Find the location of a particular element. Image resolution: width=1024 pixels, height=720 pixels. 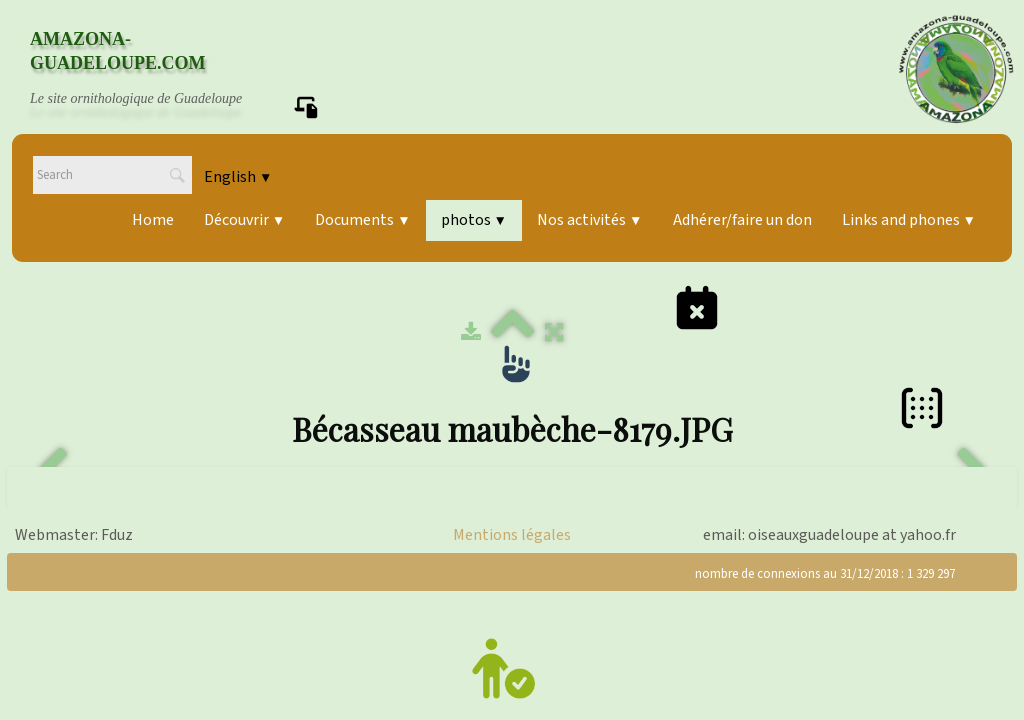

user profile verified is located at coordinates (501, 668).